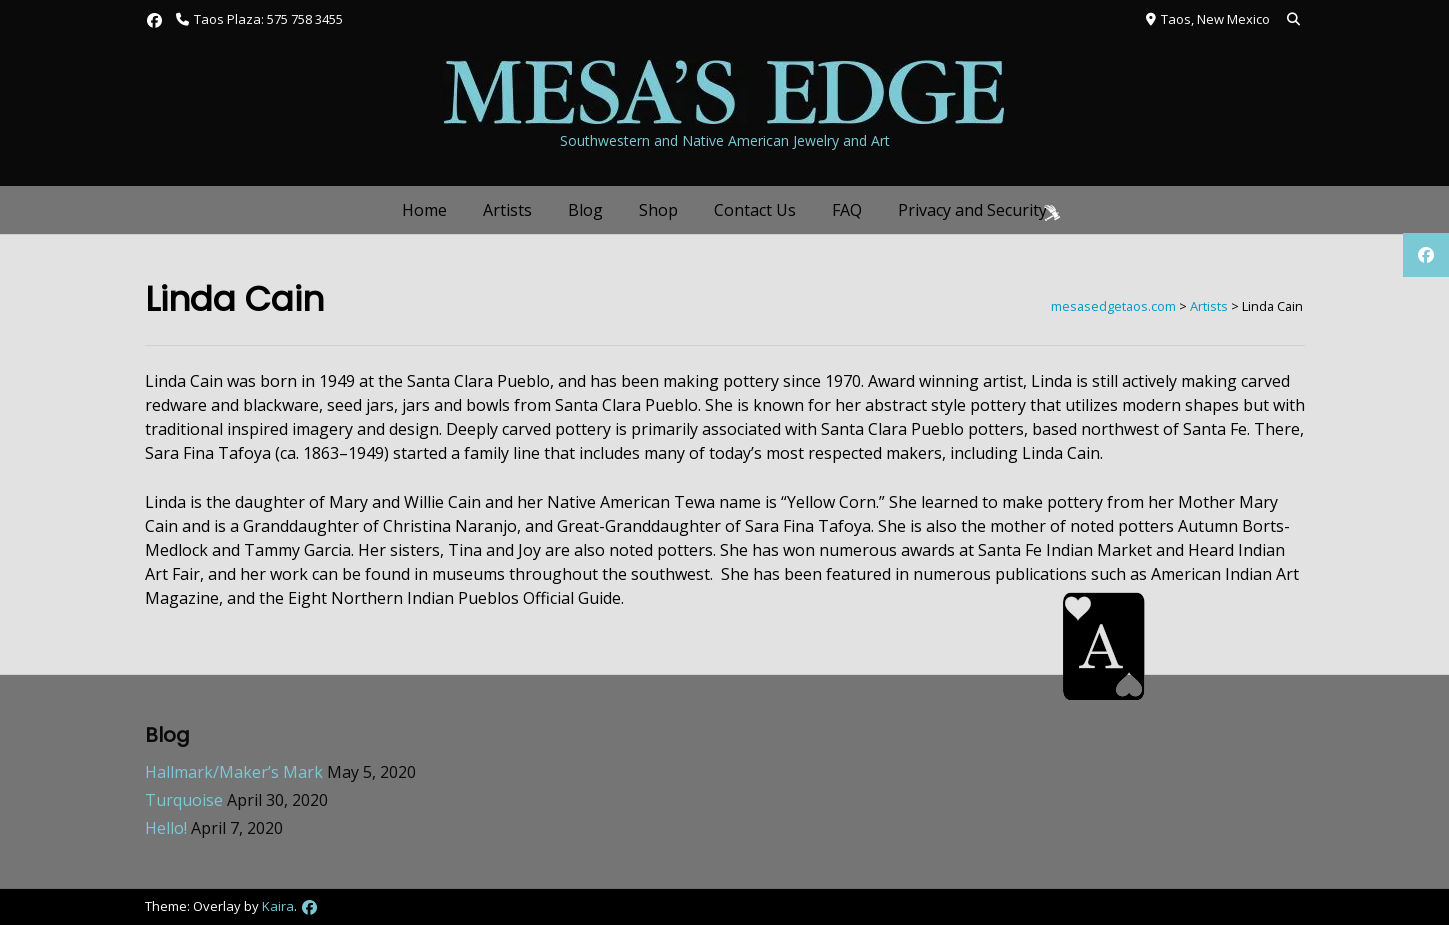 The width and height of the screenshot is (1449, 925). I want to click on indicates a ban or moderation action, so click(1052, 213).